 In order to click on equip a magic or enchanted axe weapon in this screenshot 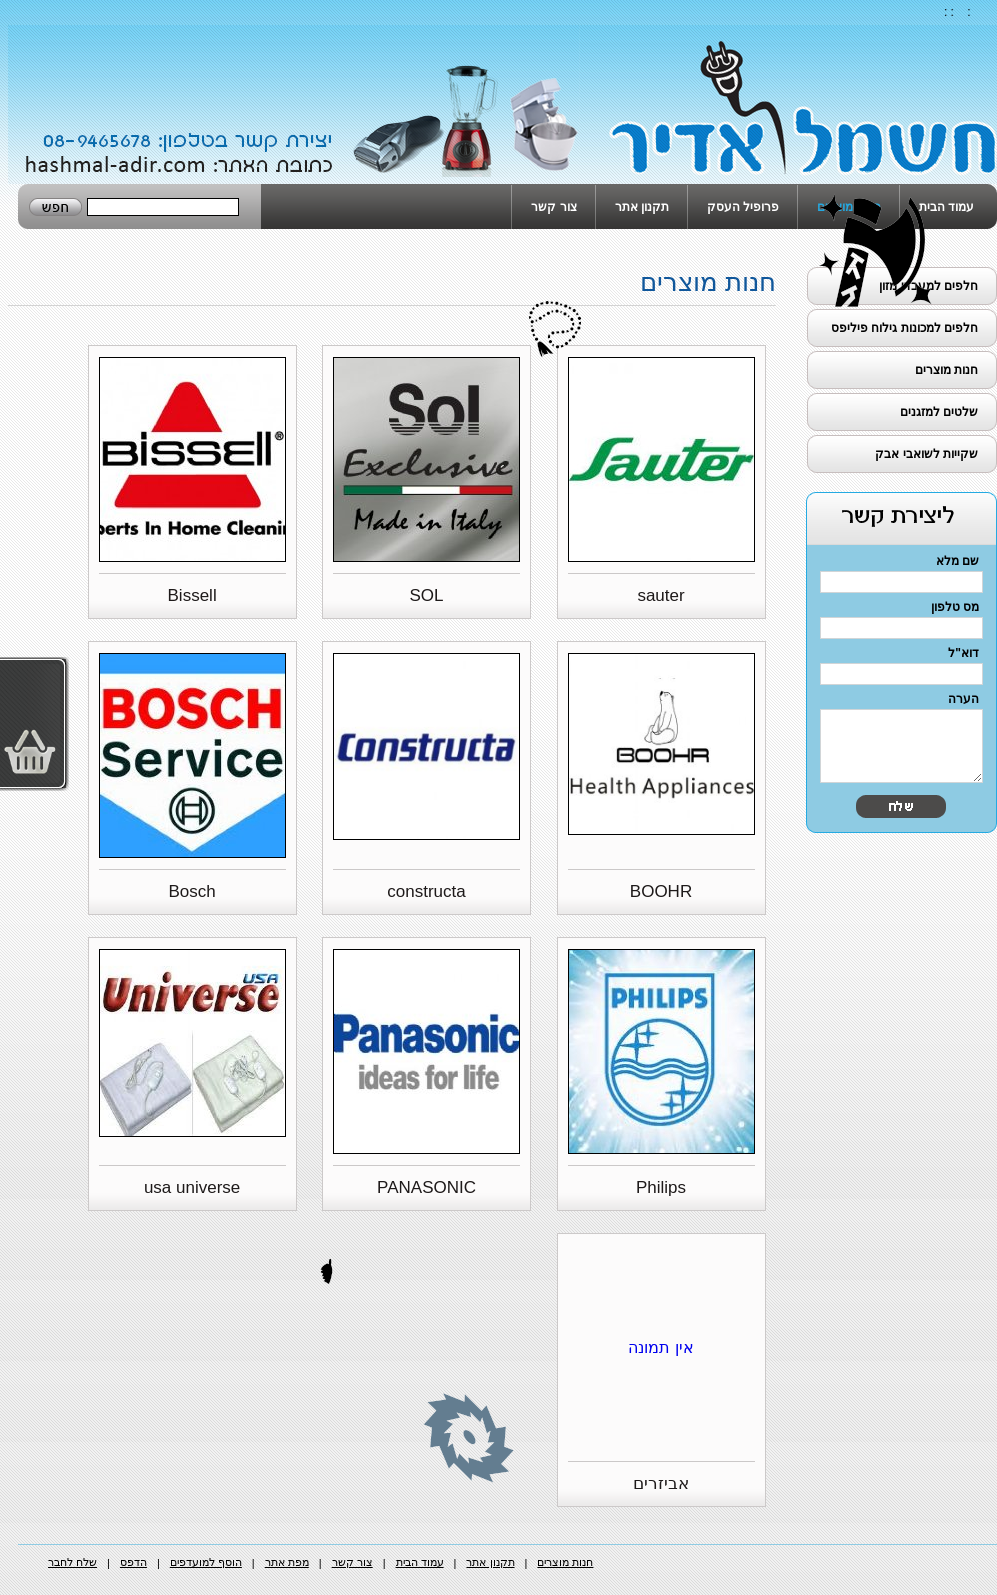, I will do `click(875, 249)`.